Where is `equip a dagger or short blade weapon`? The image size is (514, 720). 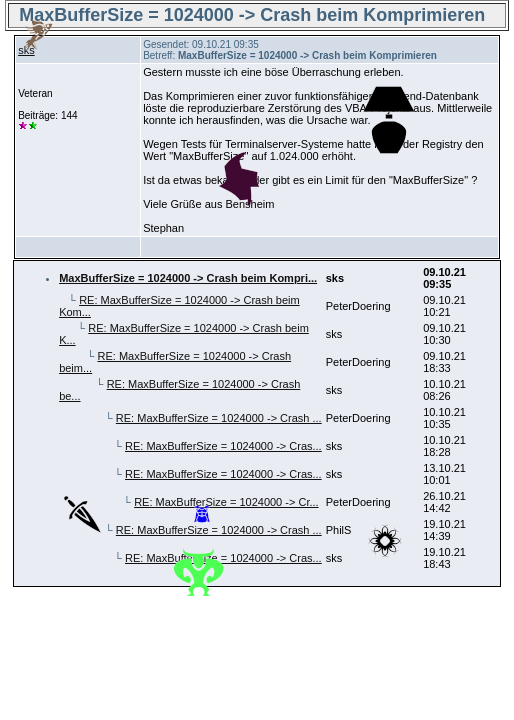 equip a dagger or short blade weapon is located at coordinates (82, 514).